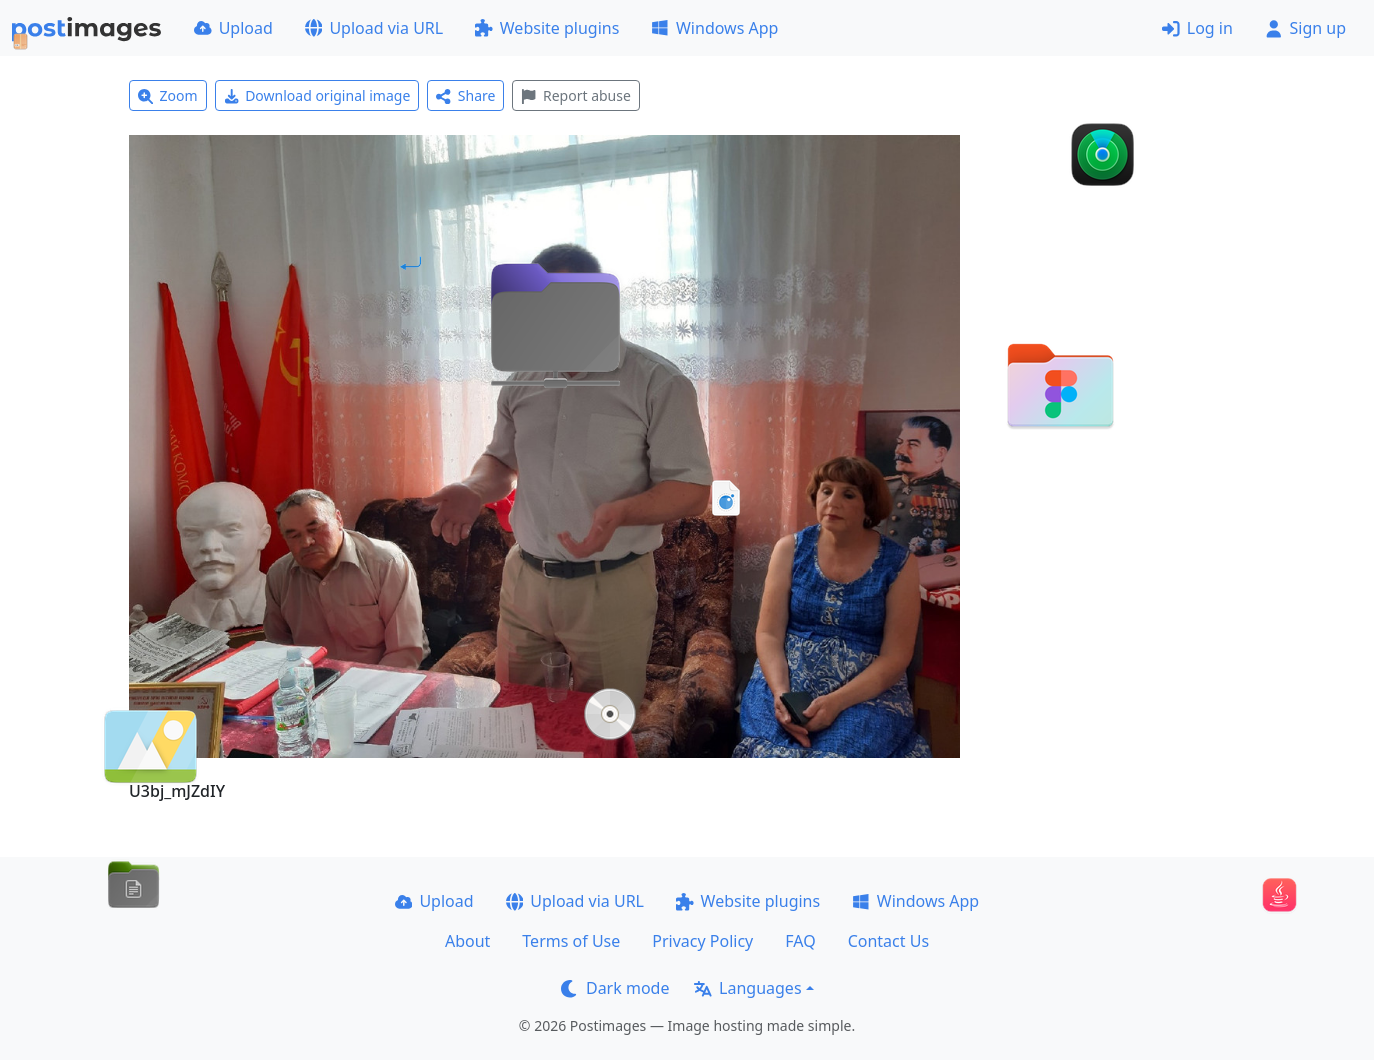 Image resolution: width=1374 pixels, height=1060 pixels. I want to click on open find my app to locate devices, so click(1102, 154).